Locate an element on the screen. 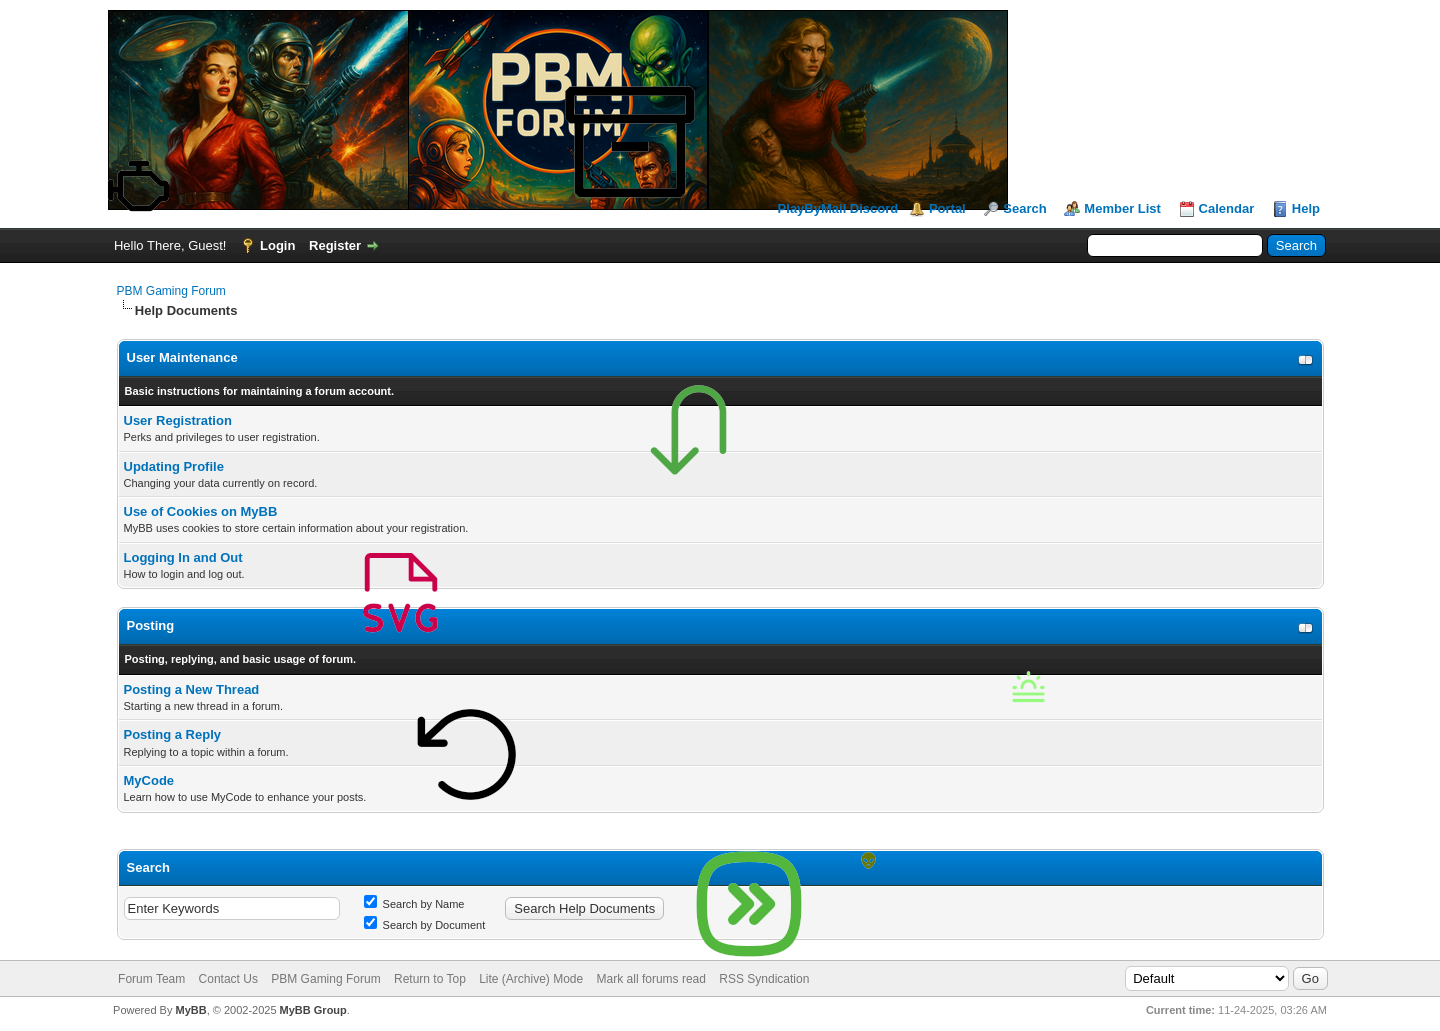 This screenshot has height=1031, width=1440. indicates extraterrestrial or sci-fi themed content is located at coordinates (868, 860).